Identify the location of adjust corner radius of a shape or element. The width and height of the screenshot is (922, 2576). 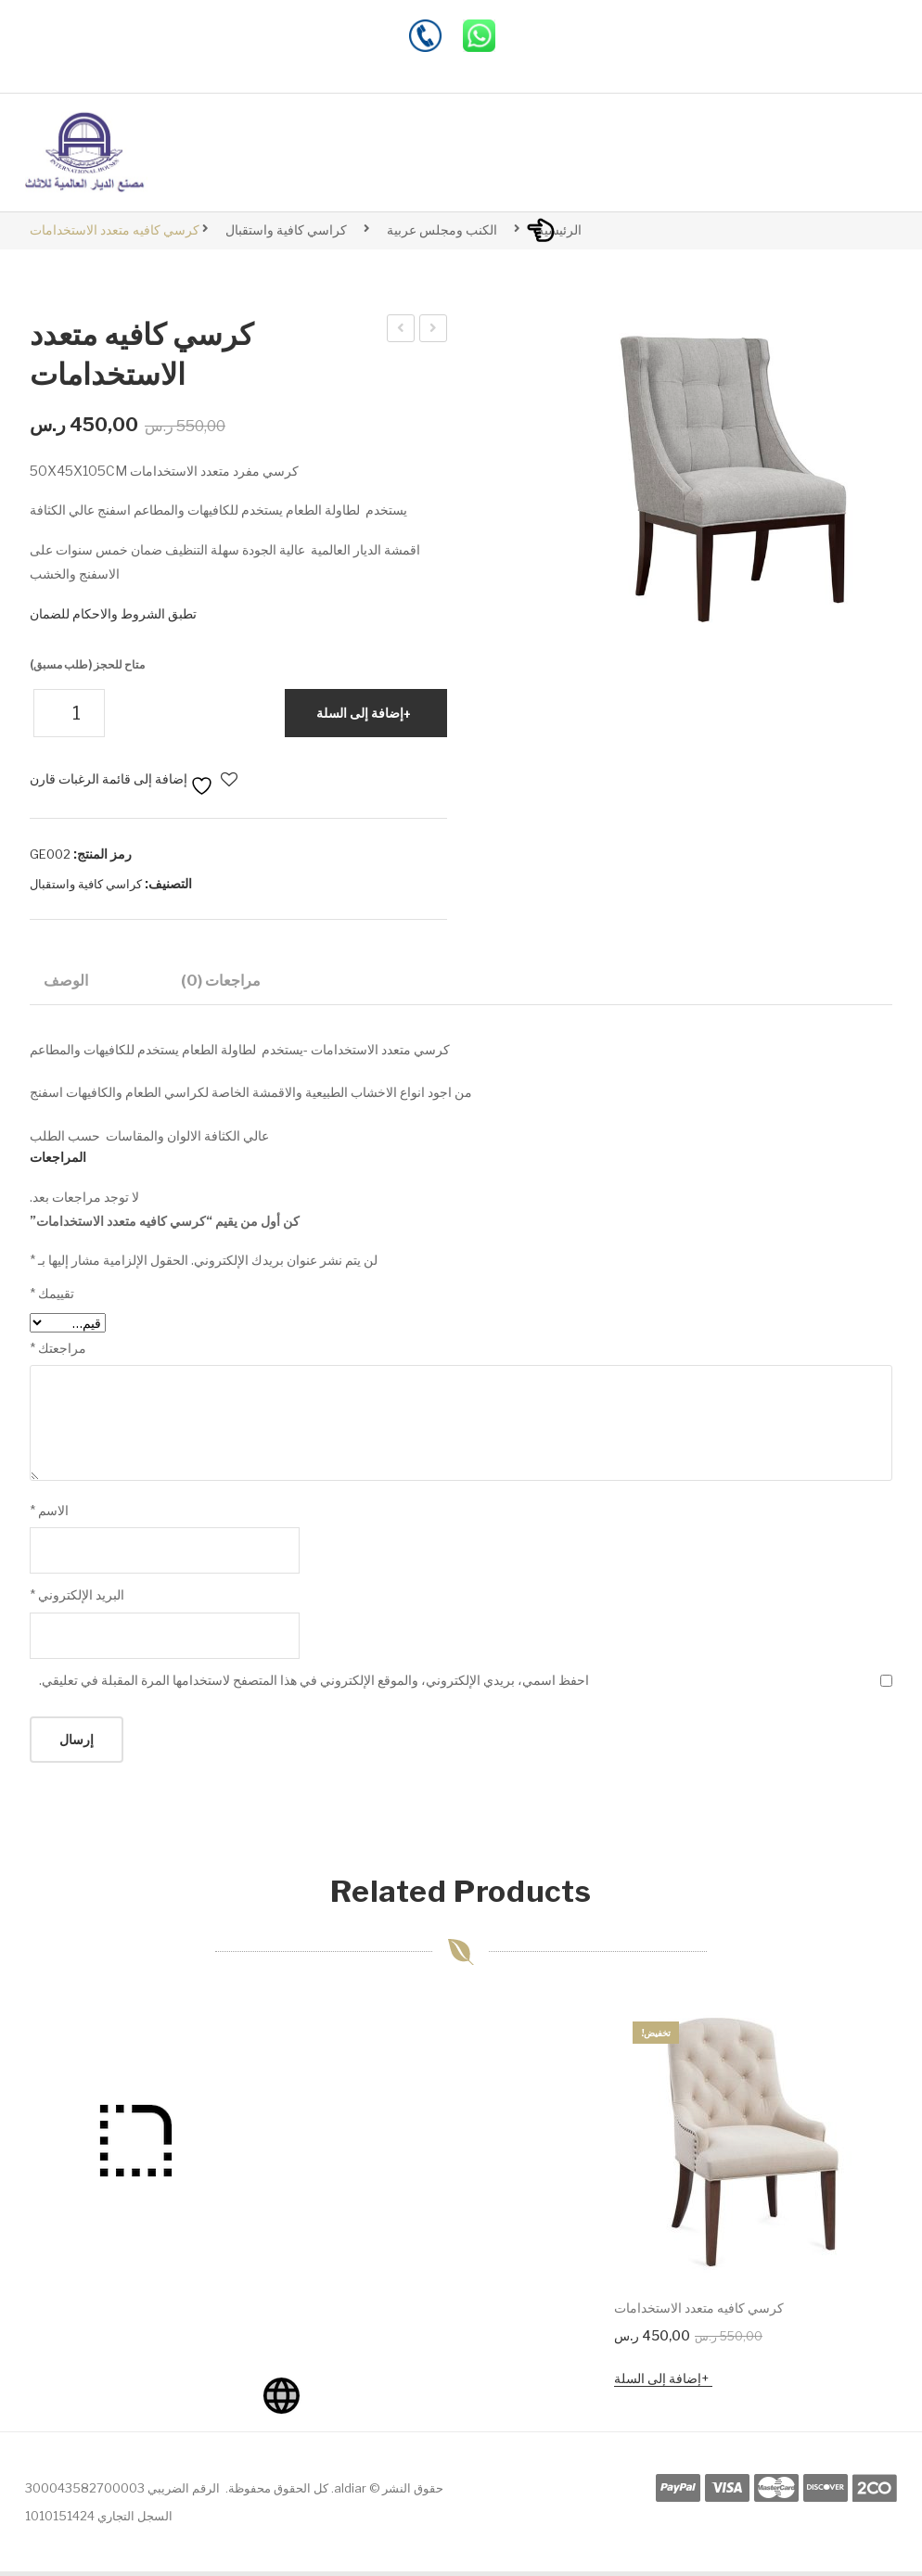
(135, 2140).